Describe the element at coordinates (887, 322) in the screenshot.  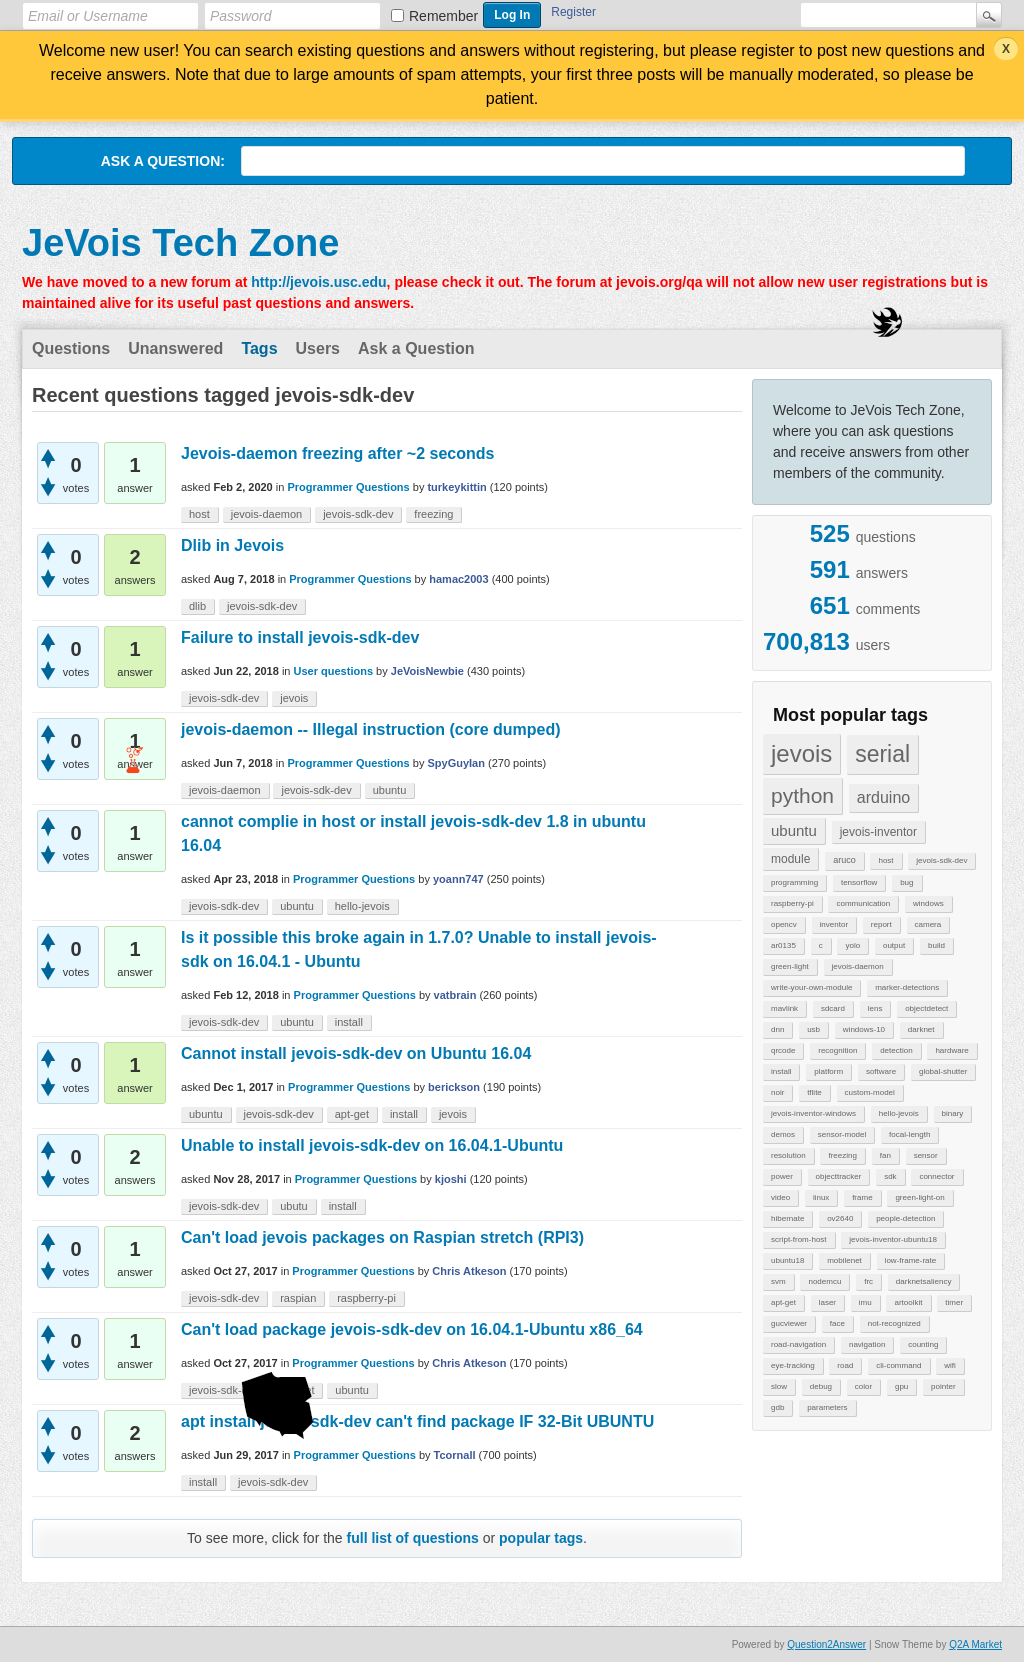
I see `activate speed boost or sprint ability` at that location.